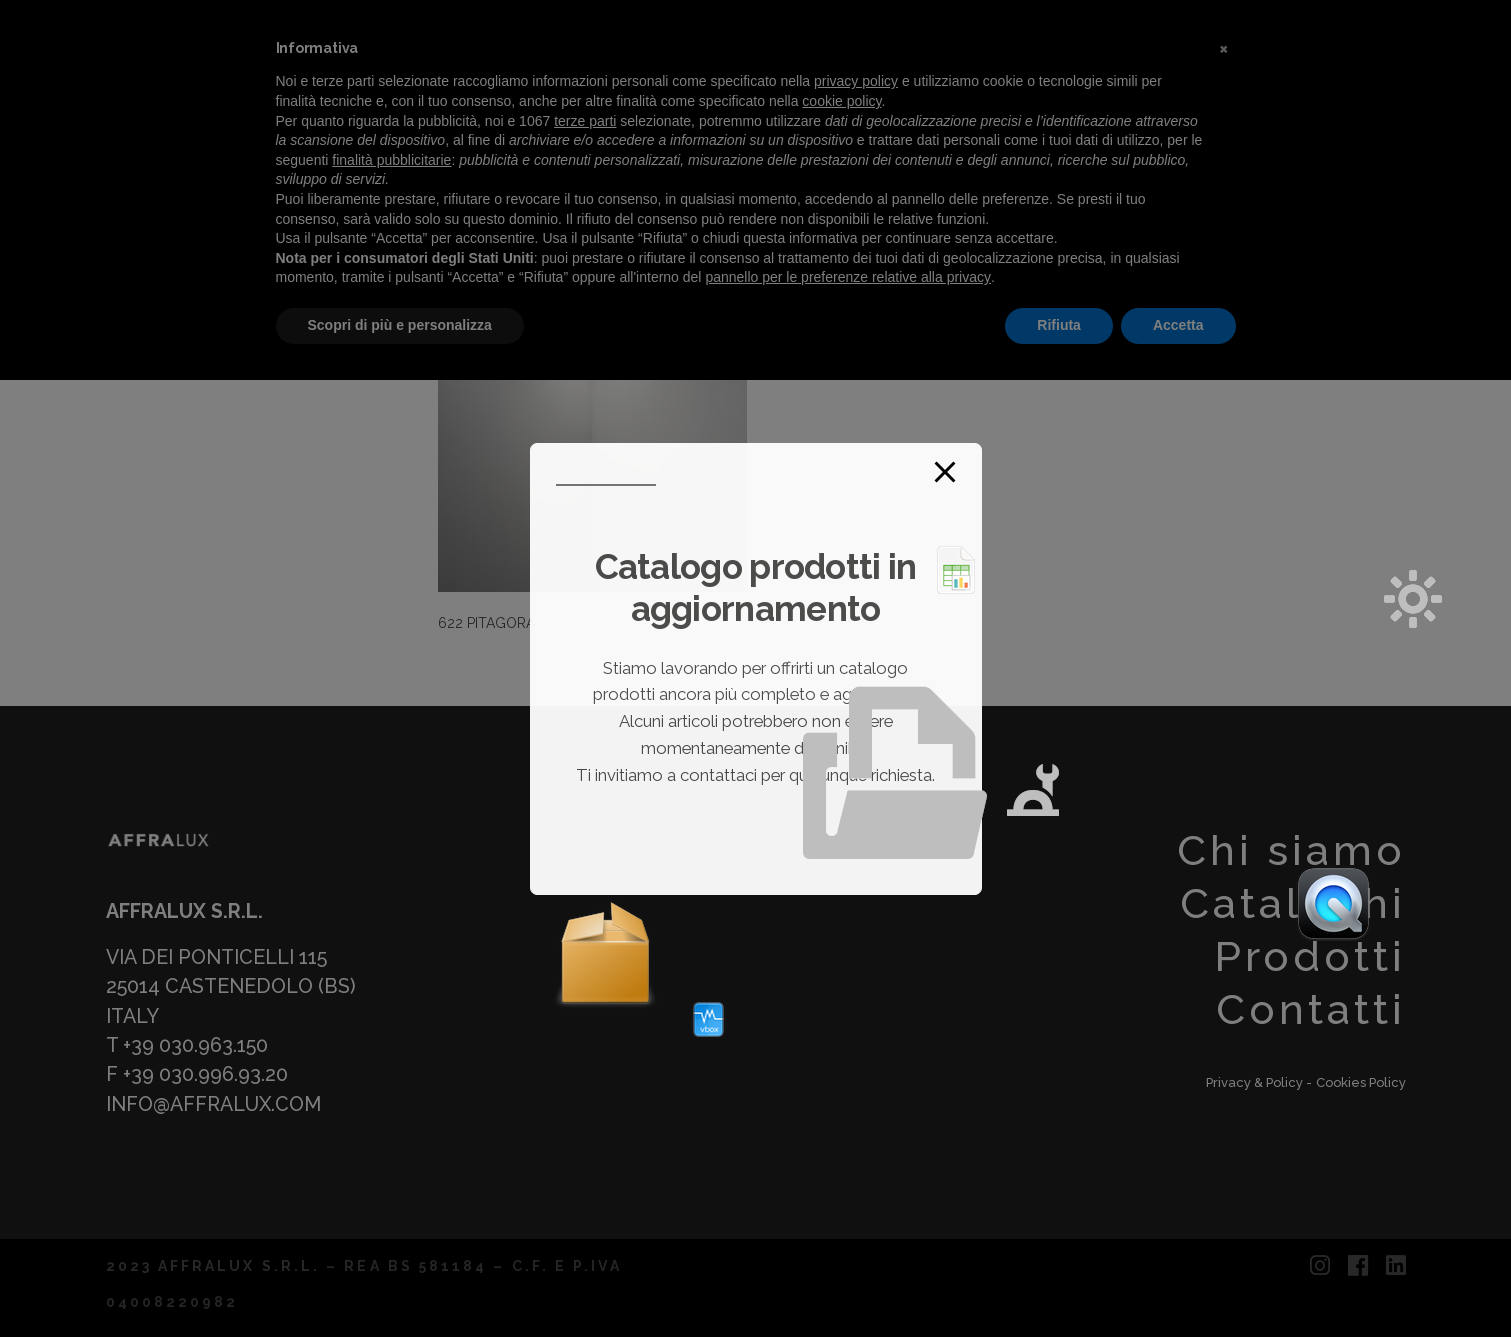  Describe the element at coordinates (604, 955) in the screenshot. I see `generic package or archive file type` at that location.